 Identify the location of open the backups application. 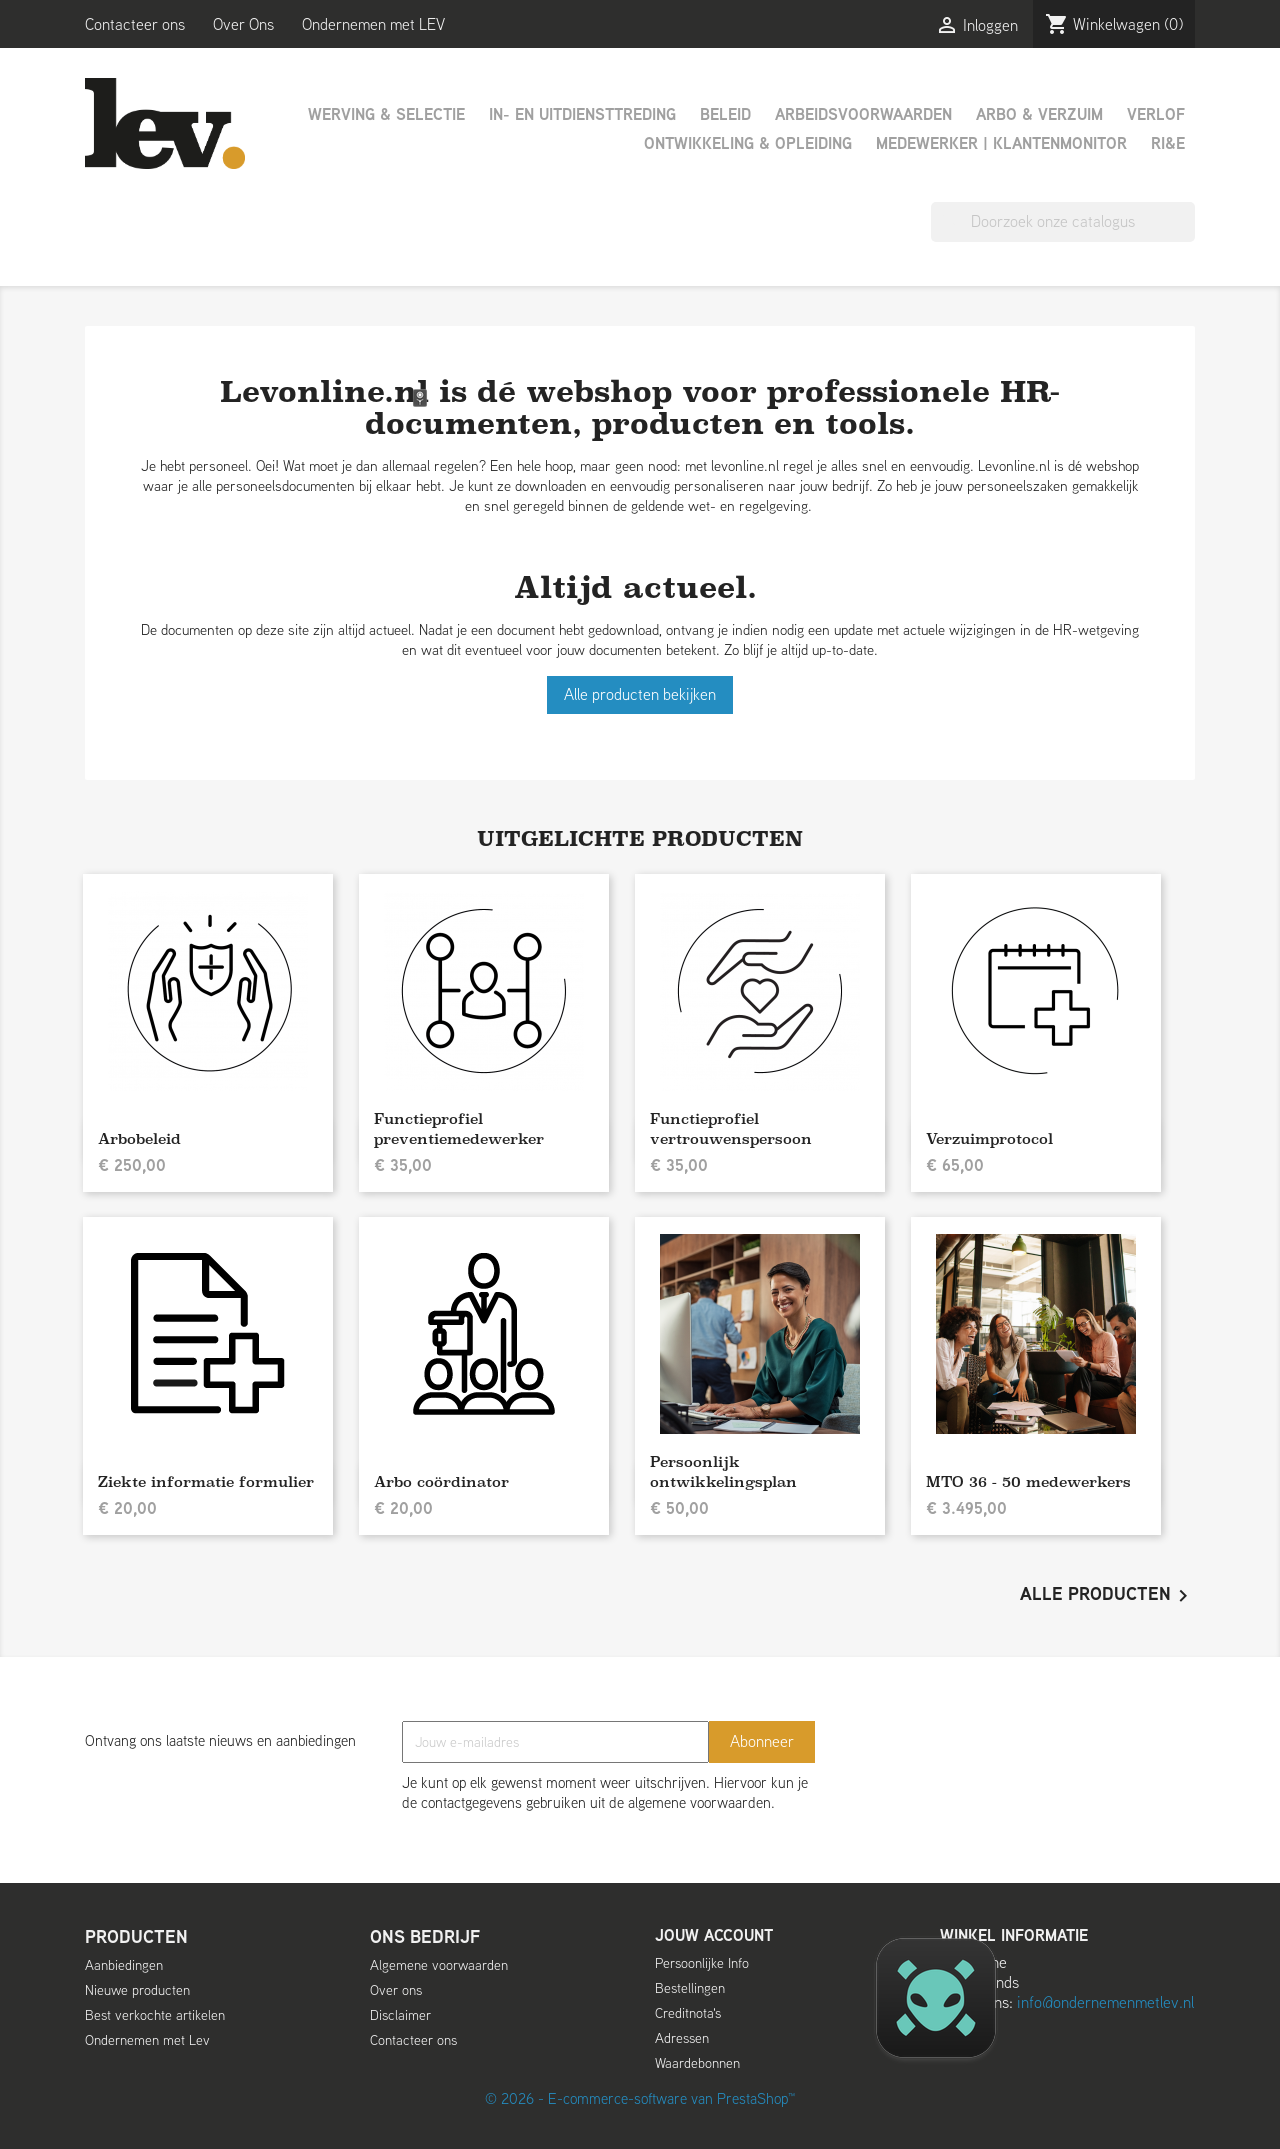
(420, 398).